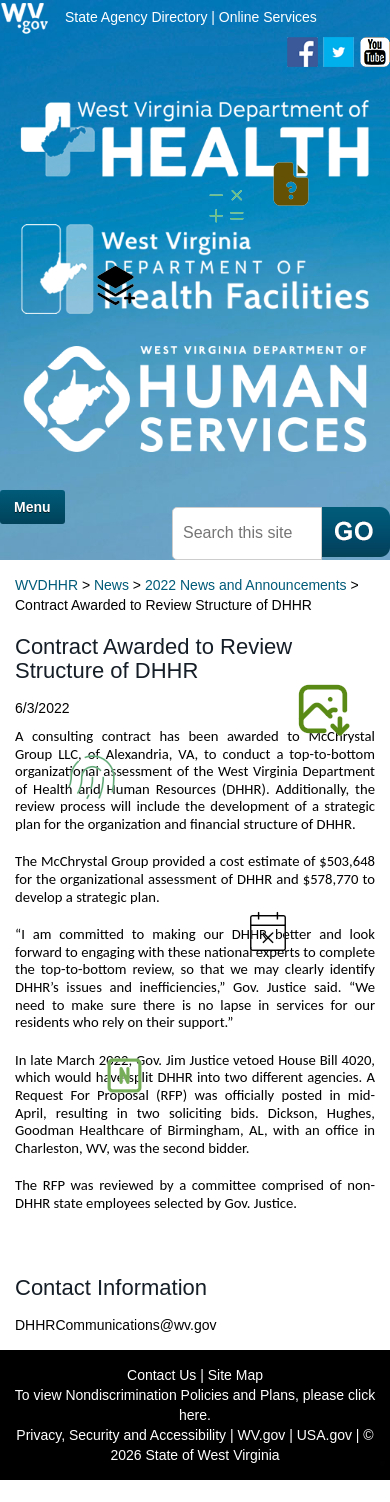  Describe the element at coordinates (124, 1075) in the screenshot. I see `indicates an item starting with the letter N` at that location.